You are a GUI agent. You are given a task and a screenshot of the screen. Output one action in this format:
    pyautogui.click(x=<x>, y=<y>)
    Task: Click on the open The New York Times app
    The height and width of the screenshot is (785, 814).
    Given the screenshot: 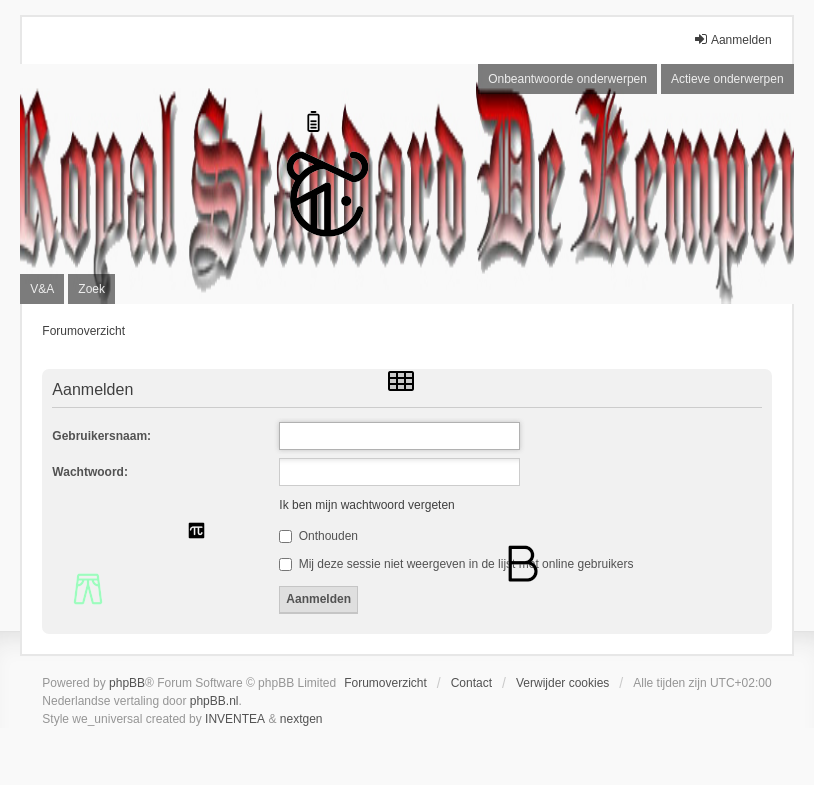 What is the action you would take?
    pyautogui.click(x=327, y=192)
    